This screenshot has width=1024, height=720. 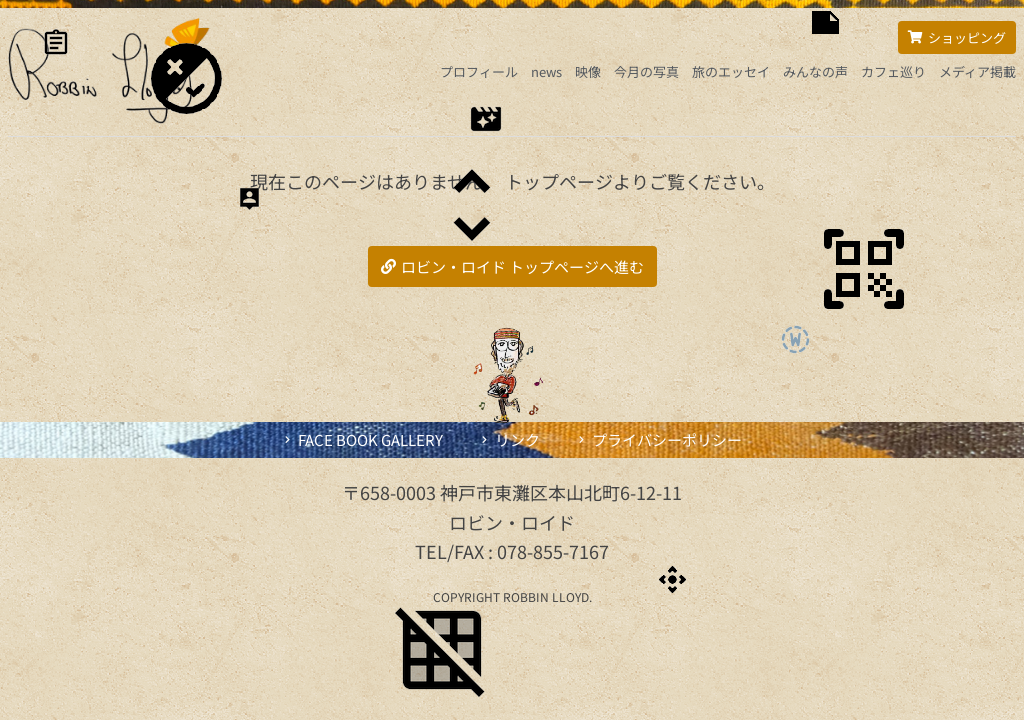 What do you see at coordinates (795, 339) in the screenshot?
I see `indicates a pending or in-progress word processor document` at bounding box center [795, 339].